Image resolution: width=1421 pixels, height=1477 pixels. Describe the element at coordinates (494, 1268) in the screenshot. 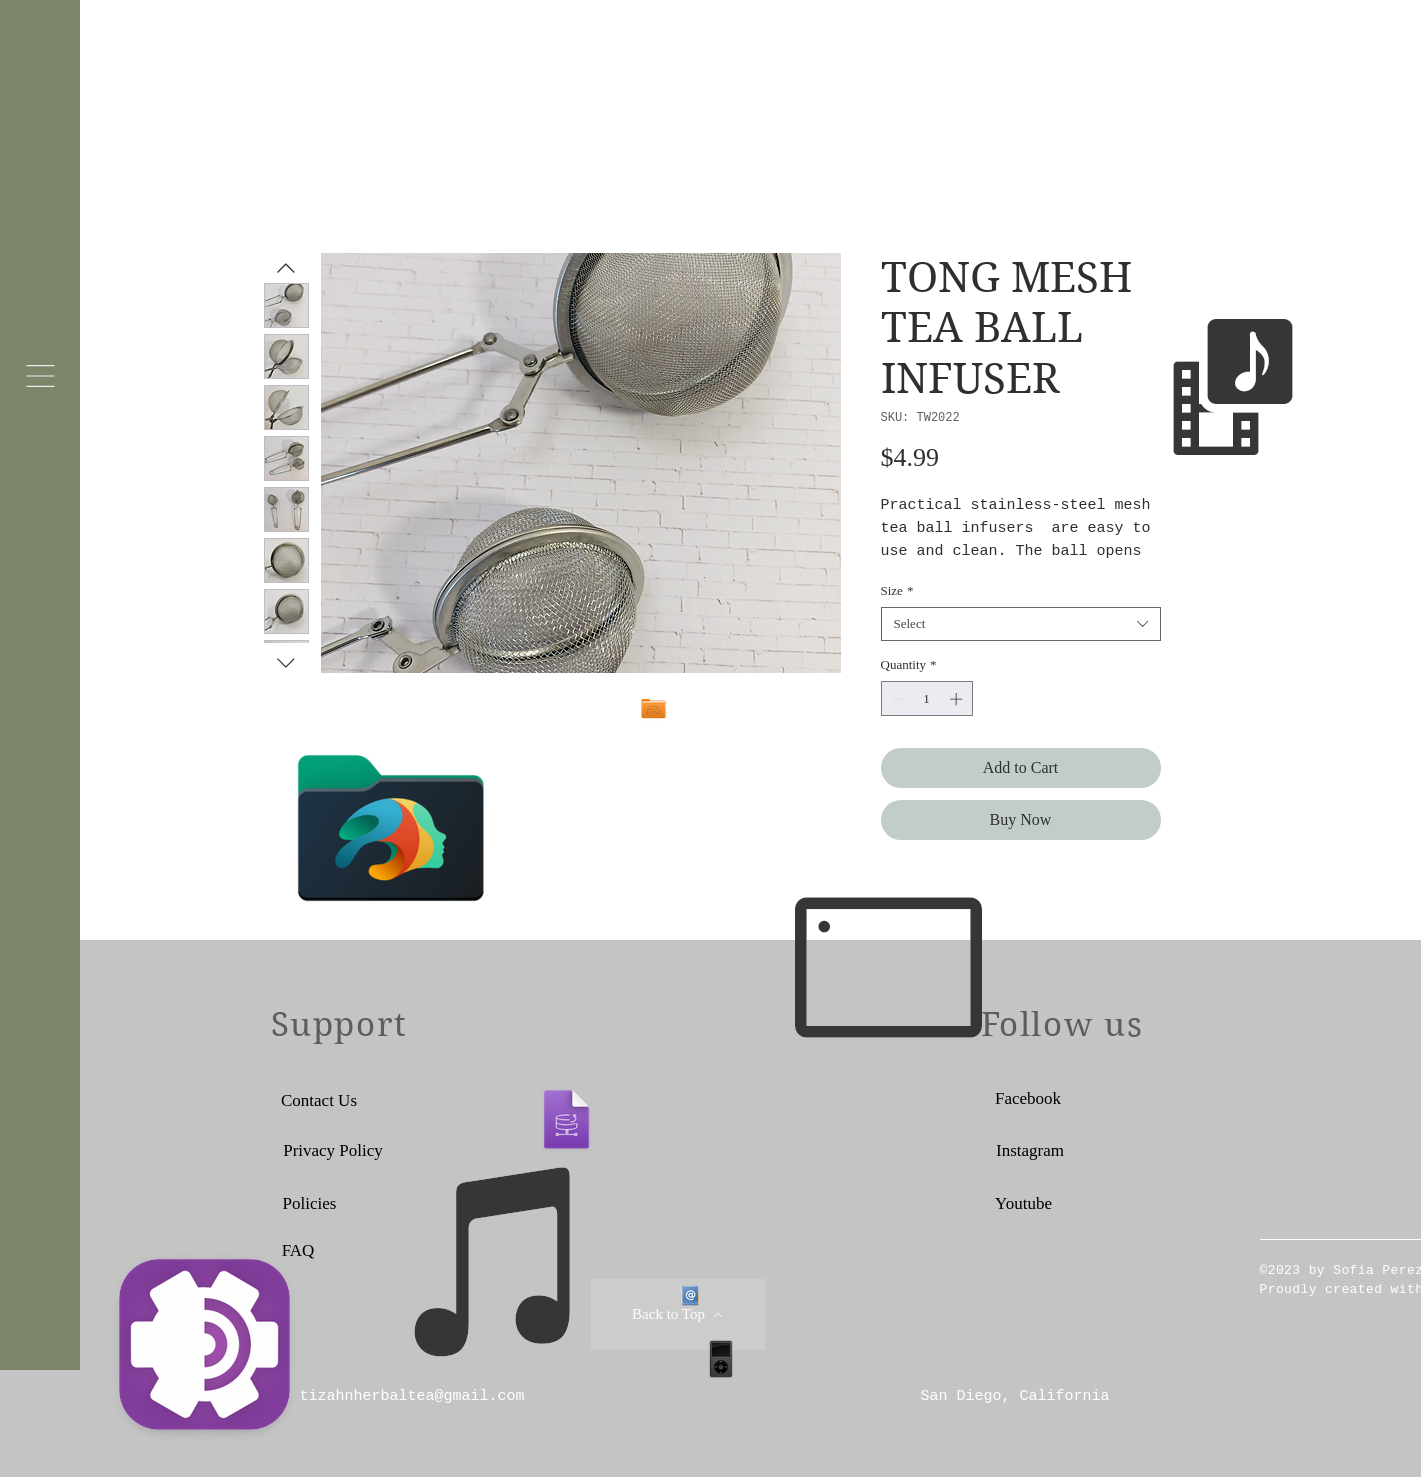

I see `open the music app` at that location.